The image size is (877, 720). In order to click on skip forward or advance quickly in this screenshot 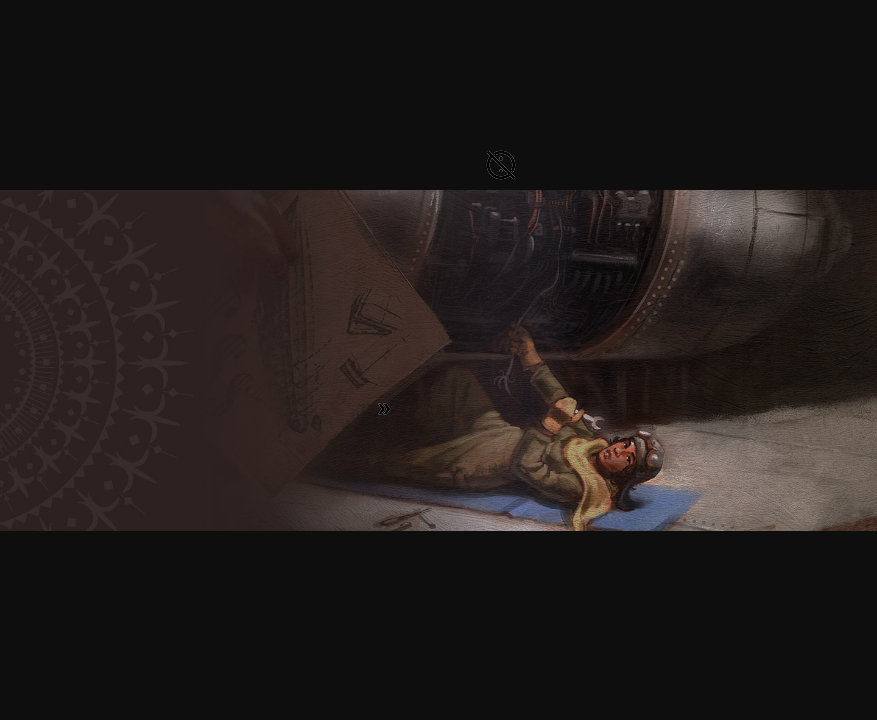, I will do `click(384, 409)`.